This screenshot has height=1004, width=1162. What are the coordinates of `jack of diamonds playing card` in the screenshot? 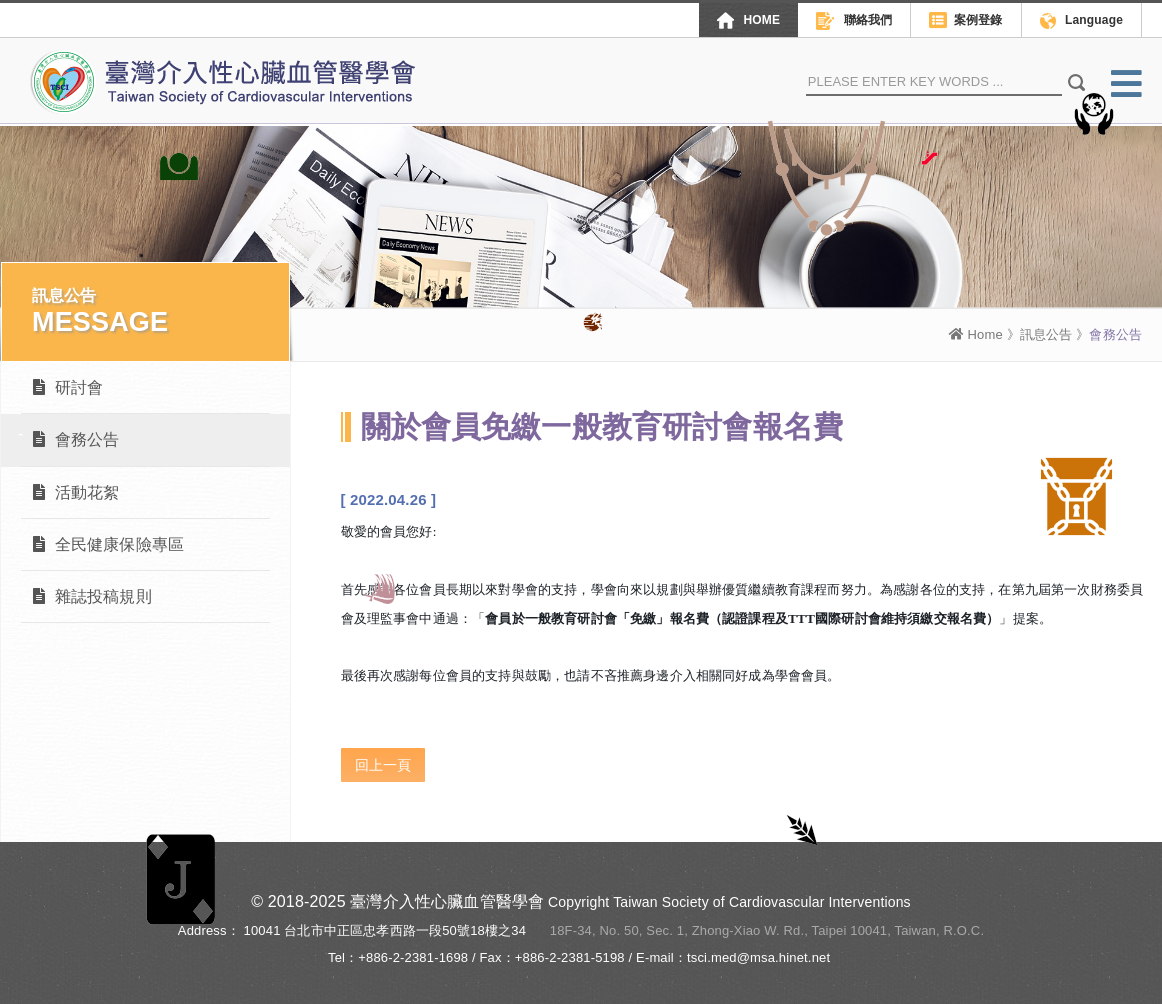 It's located at (180, 879).